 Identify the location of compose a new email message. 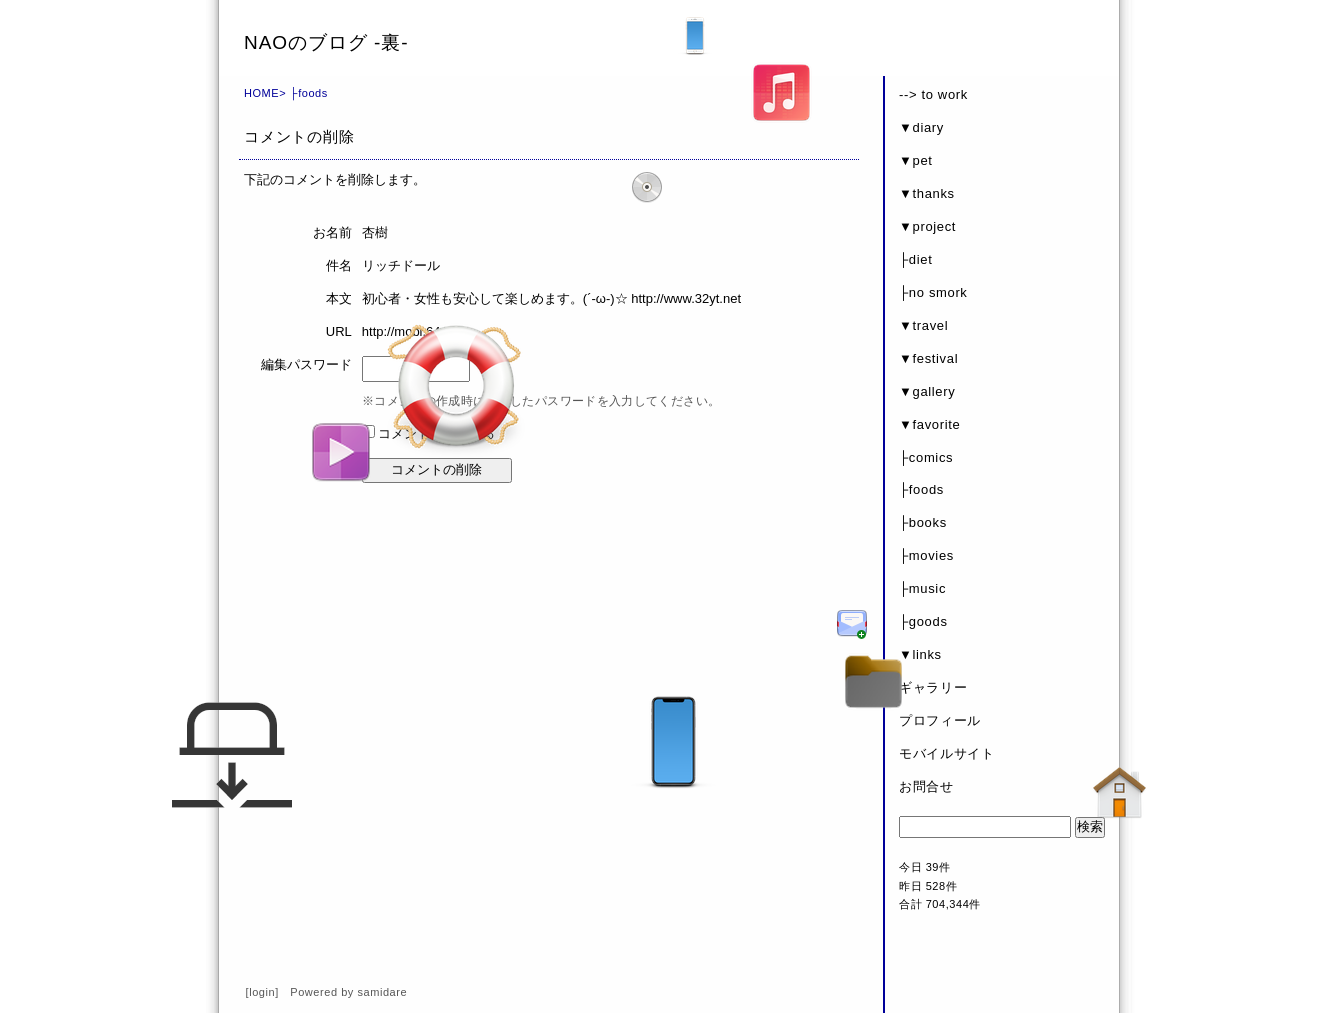
(852, 623).